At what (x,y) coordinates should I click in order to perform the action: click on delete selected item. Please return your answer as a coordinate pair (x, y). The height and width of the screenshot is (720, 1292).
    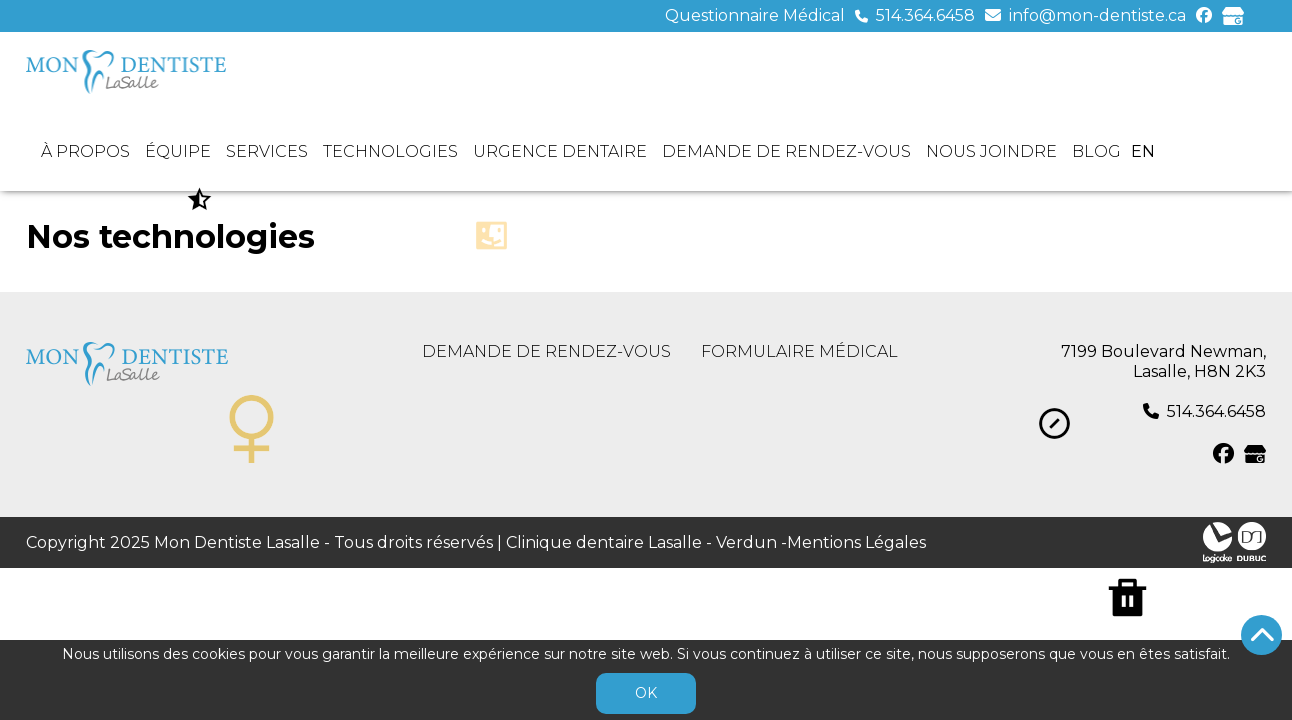
    Looking at the image, I should click on (1127, 597).